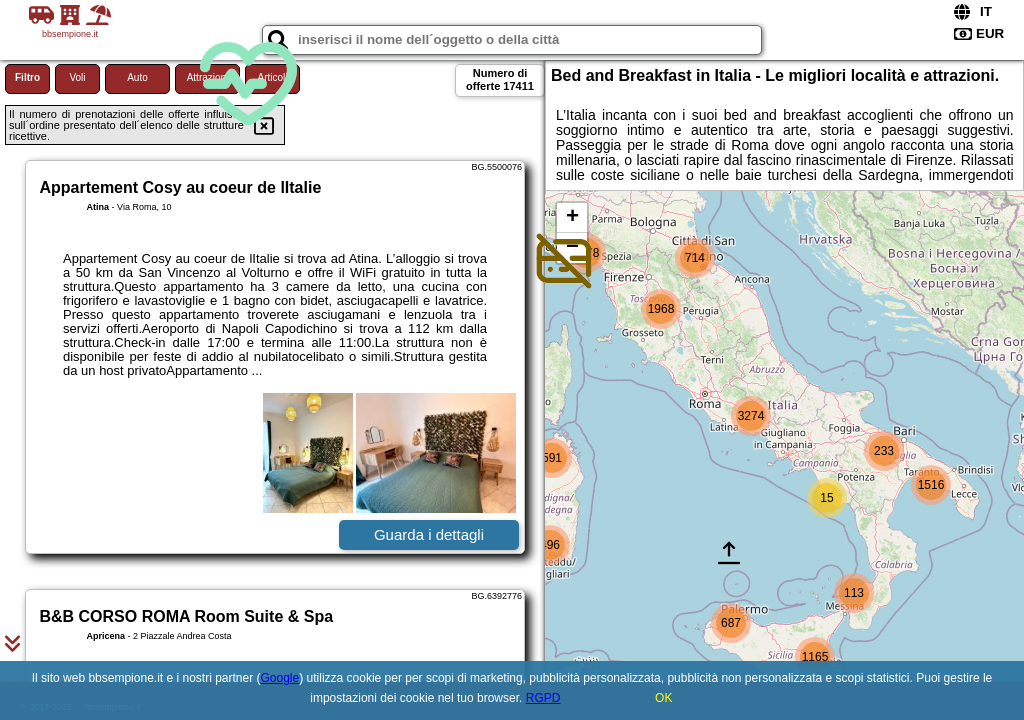  Describe the element at coordinates (248, 80) in the screenshot. I see `view health or fitness data` at that location.